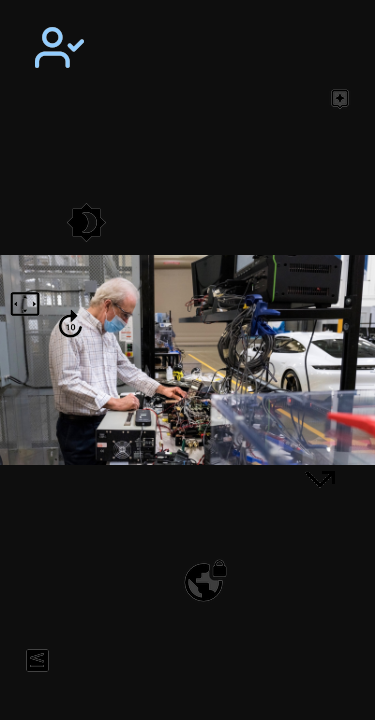 Image resolution: width=375 pixels, height=720 pixels. What do you see at coordinates (320, 479) in the screenshot?
I see `indicates an outgoing call that wasn't answered` at bounding box center [320, 479].